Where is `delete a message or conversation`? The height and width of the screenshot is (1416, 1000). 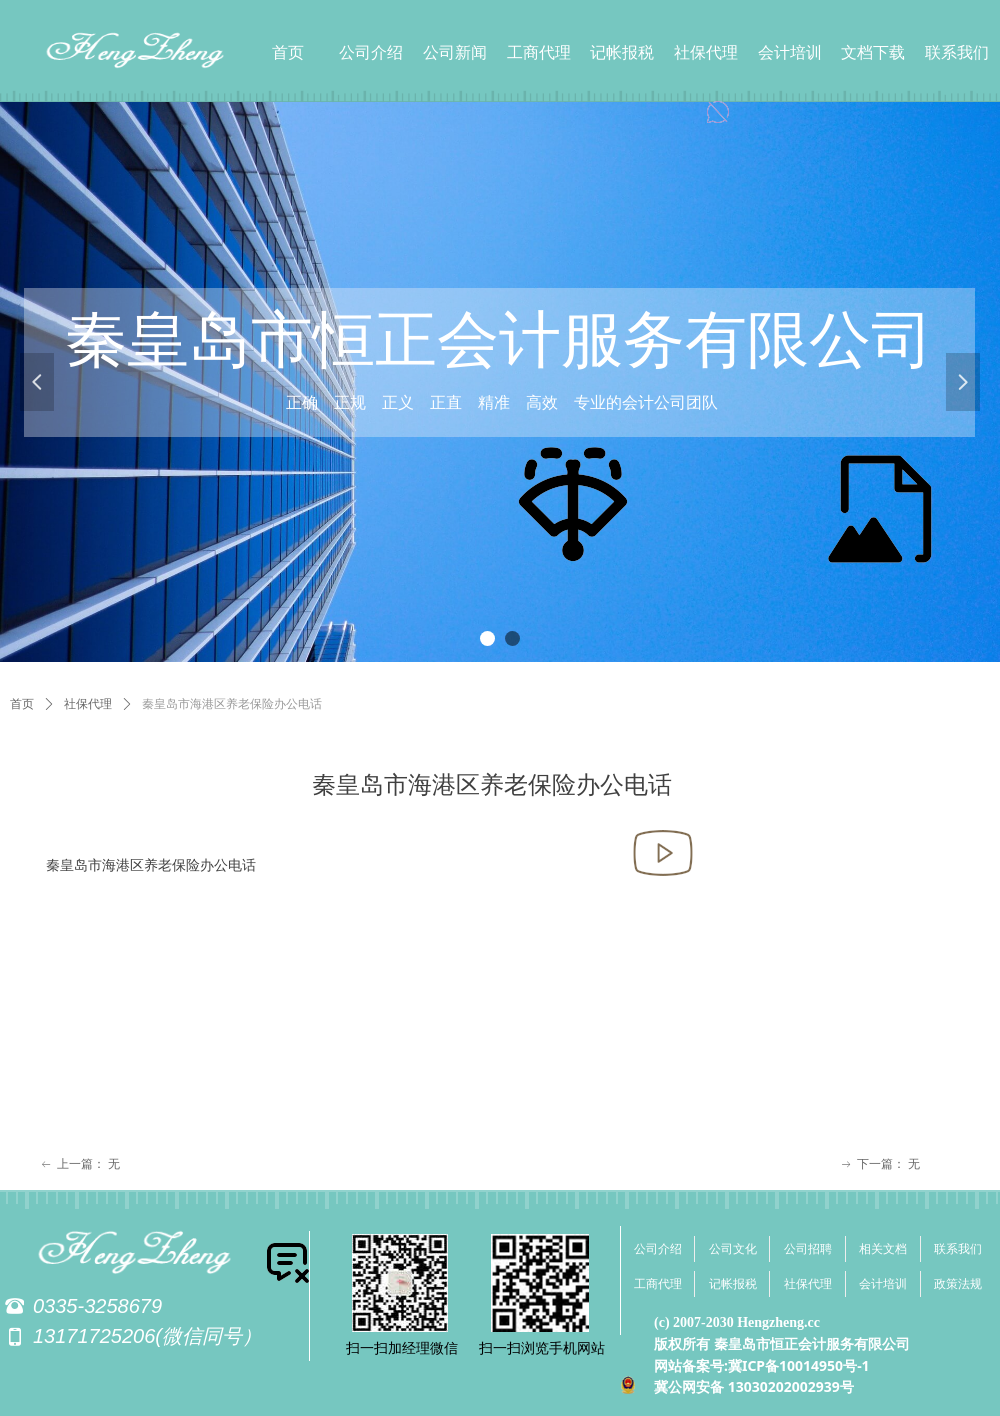
delete a message or conversation is located at coordinates (287, 1261).